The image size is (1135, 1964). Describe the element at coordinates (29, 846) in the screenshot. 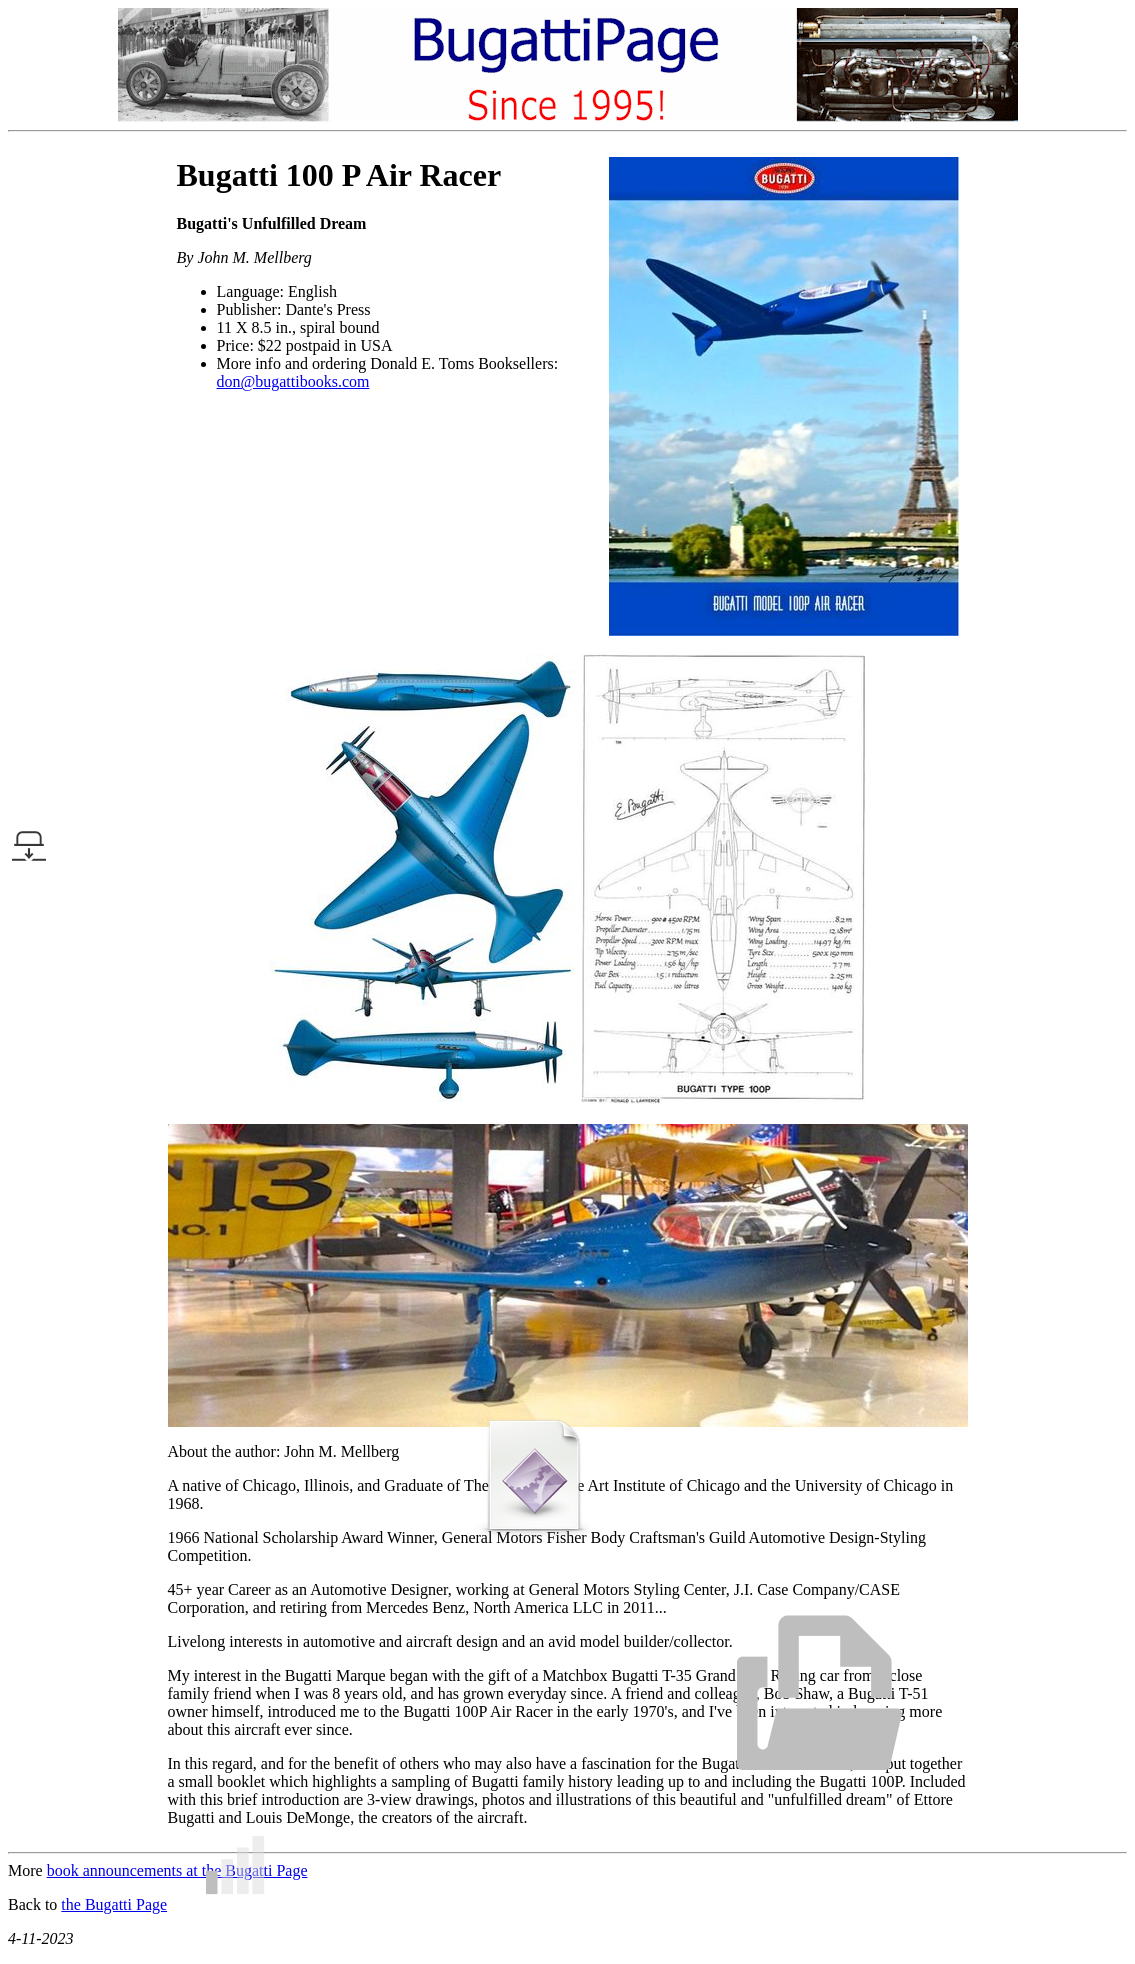

I see `minimize window to dock` at that location.